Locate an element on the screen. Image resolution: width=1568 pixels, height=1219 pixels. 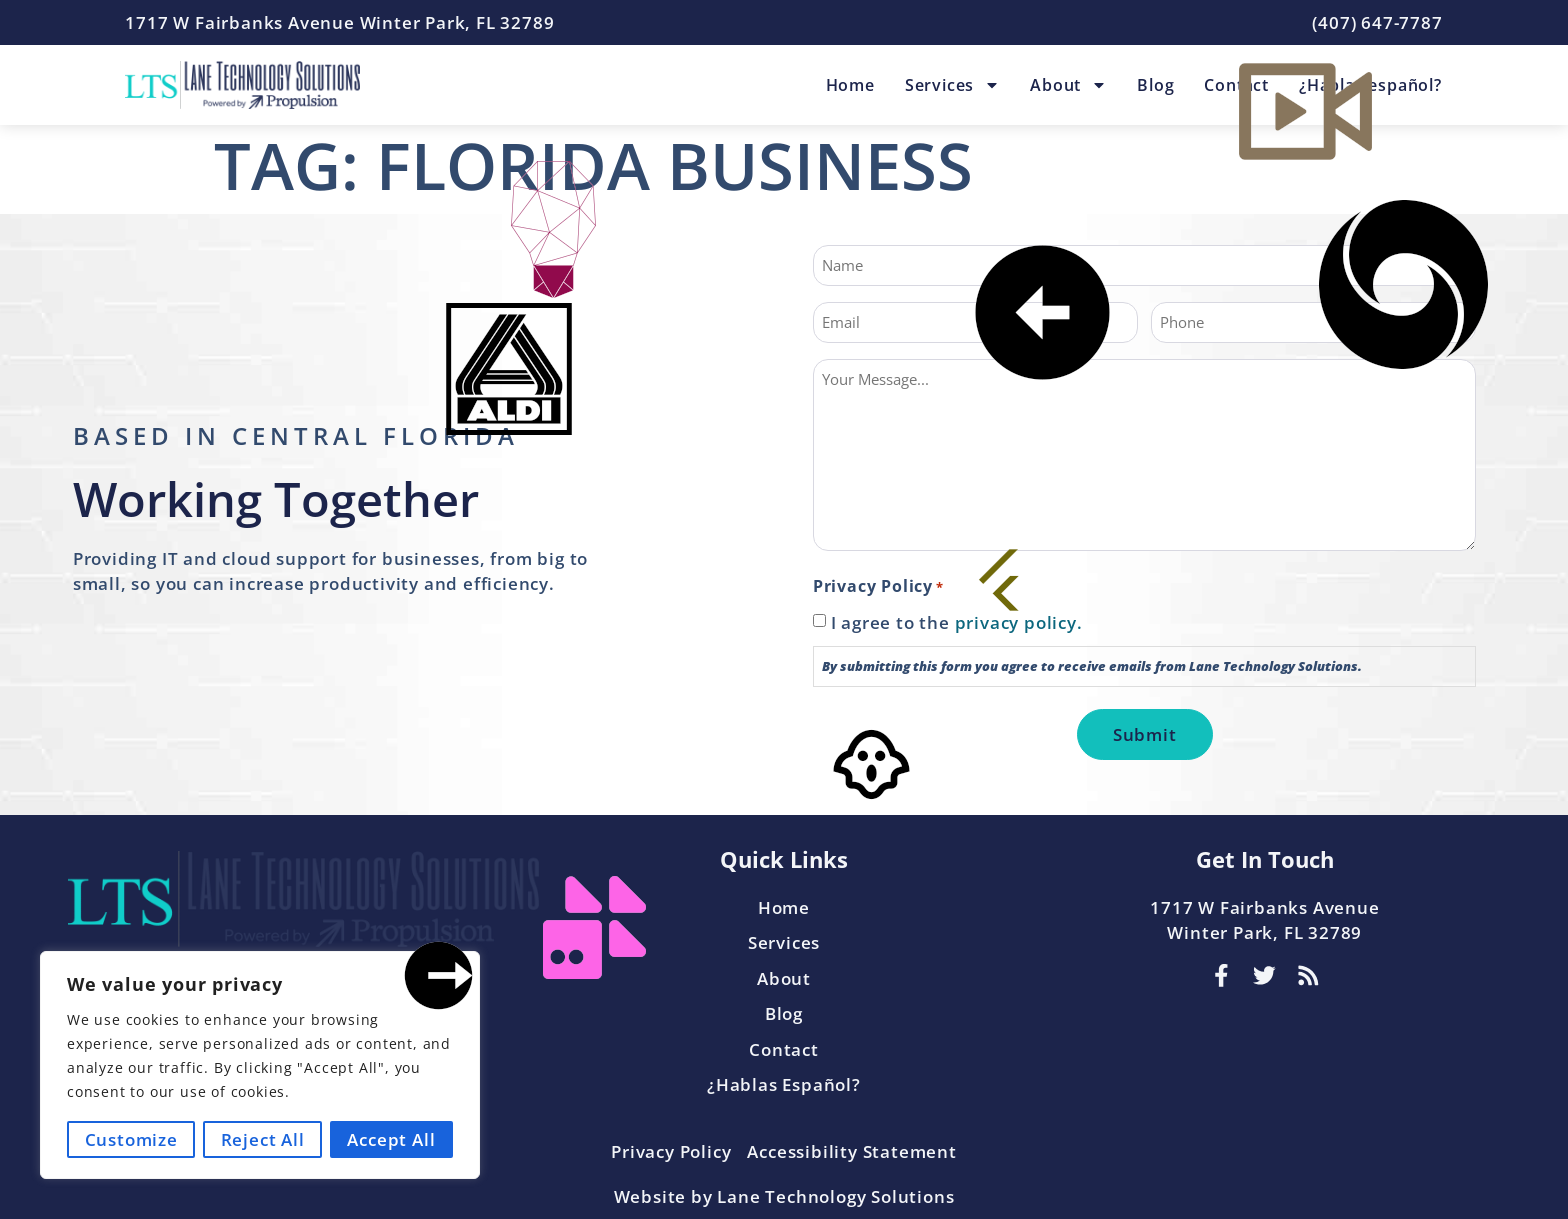
go back to the previous screen is located at coordinates (1042, 312).